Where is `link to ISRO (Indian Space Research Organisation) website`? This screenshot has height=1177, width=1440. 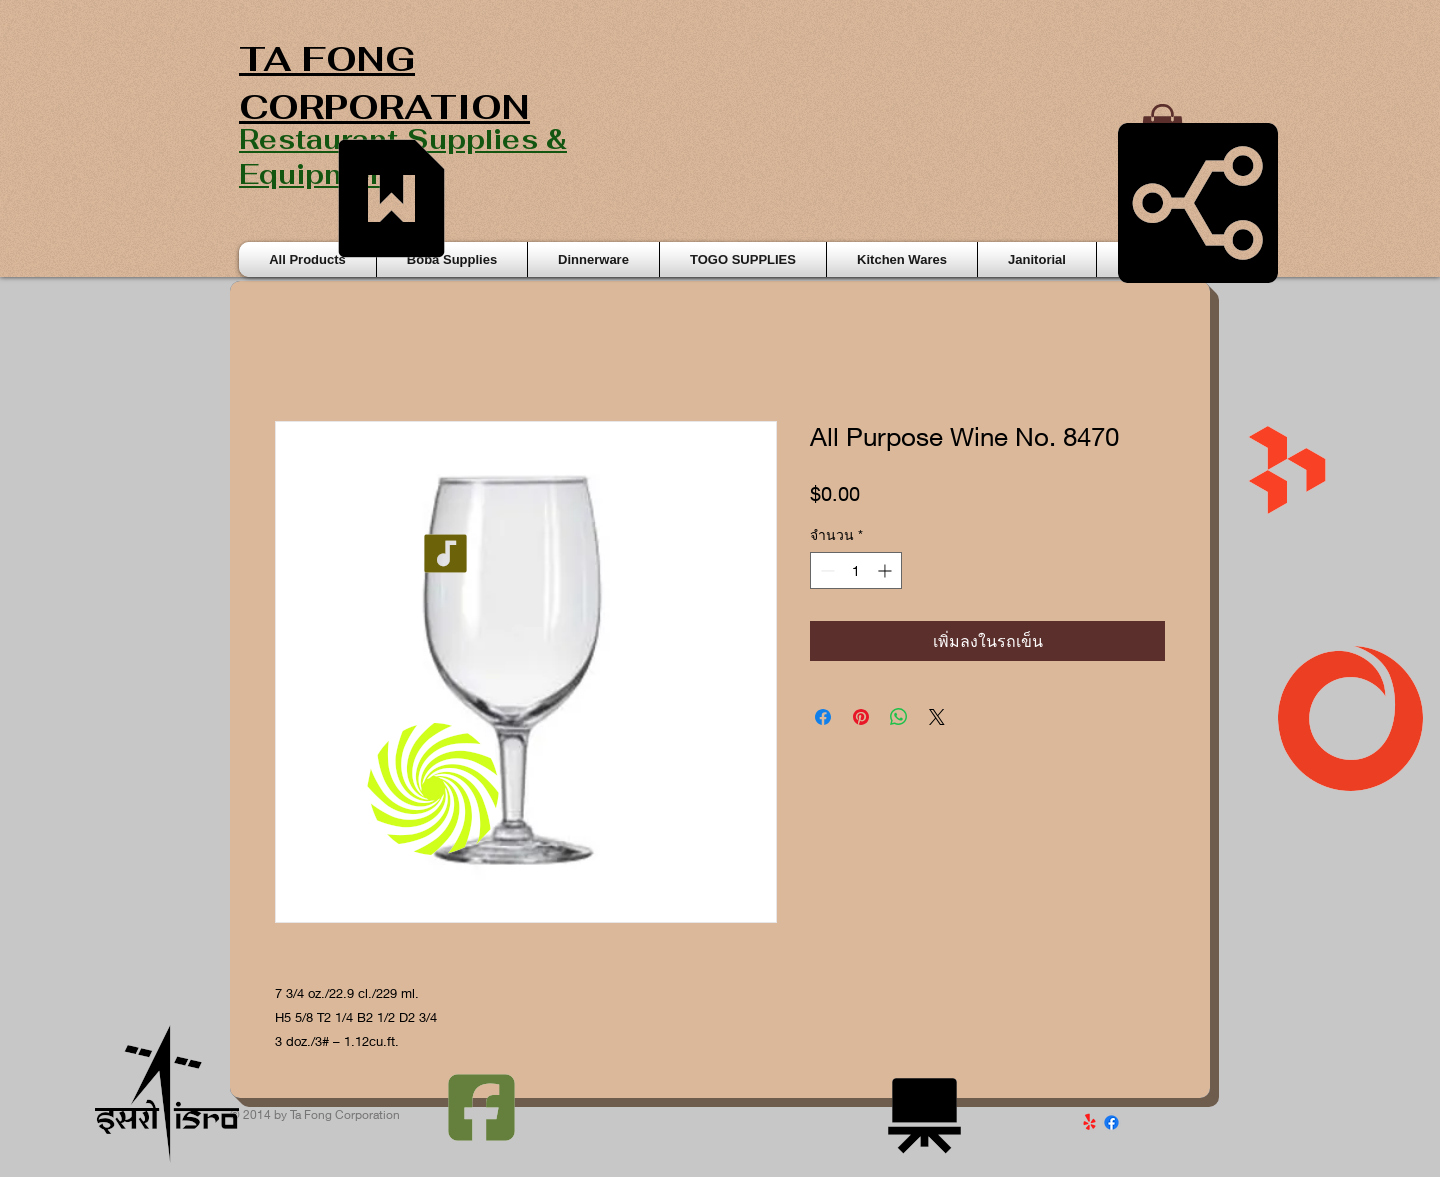
link to ISRO (Indian Space Research Organisation) website is located at coordinates (167, 1094).